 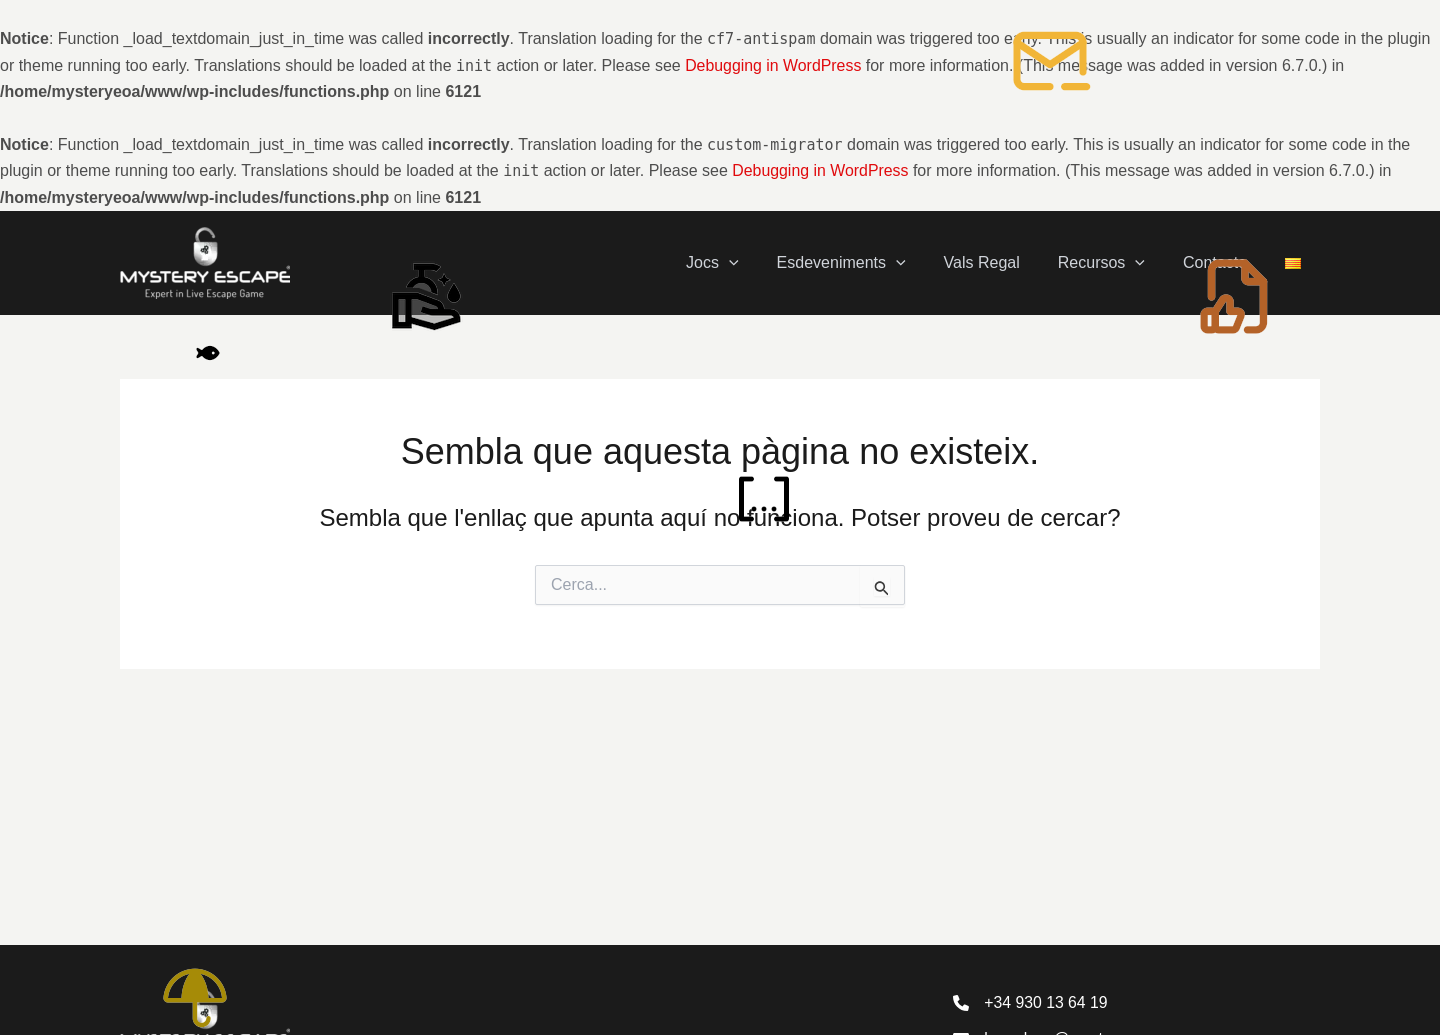 I want to click on hand washing or hygiene reminder, so click(x=428, y=296).